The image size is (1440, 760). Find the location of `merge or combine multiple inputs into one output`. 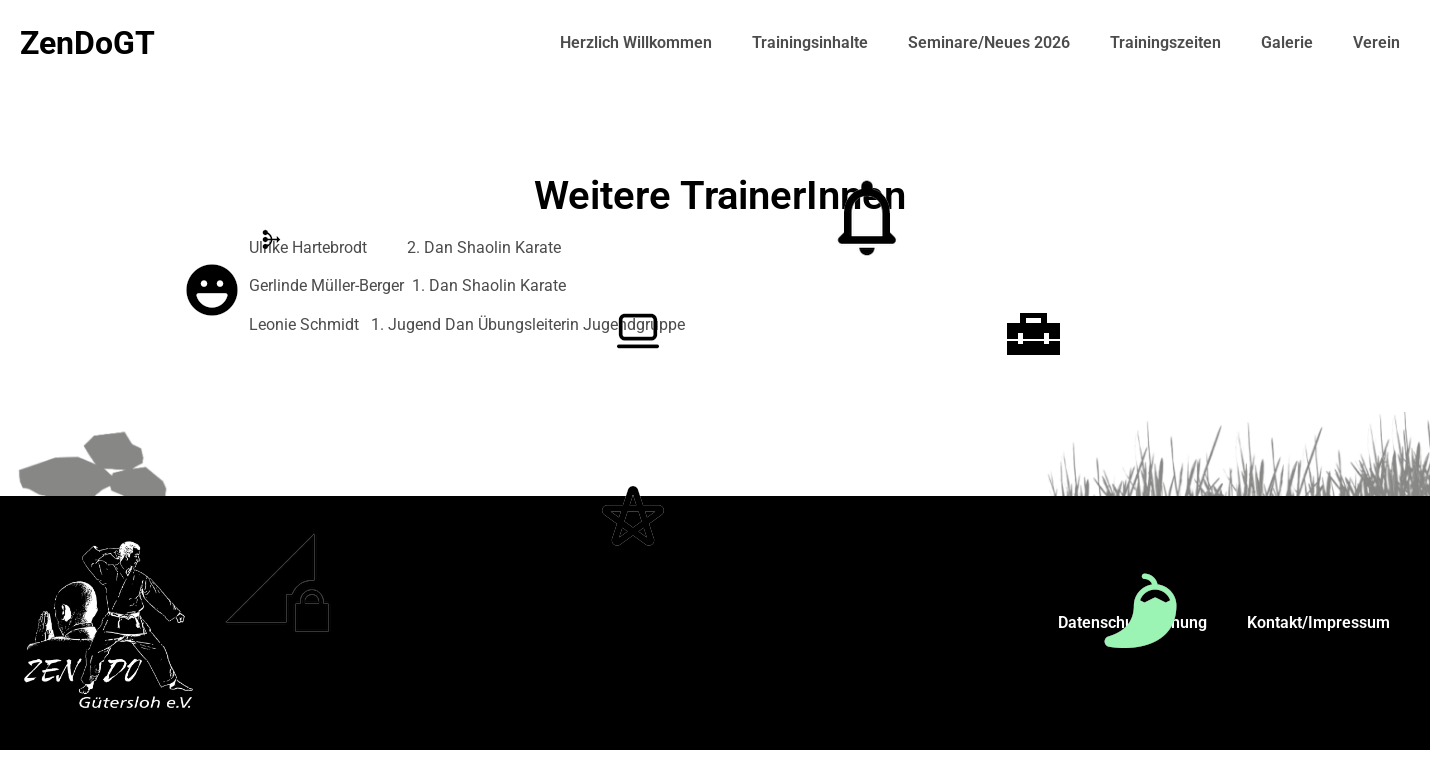

merge or combine multiple inputs into one output is located at coordinates (271, 239).